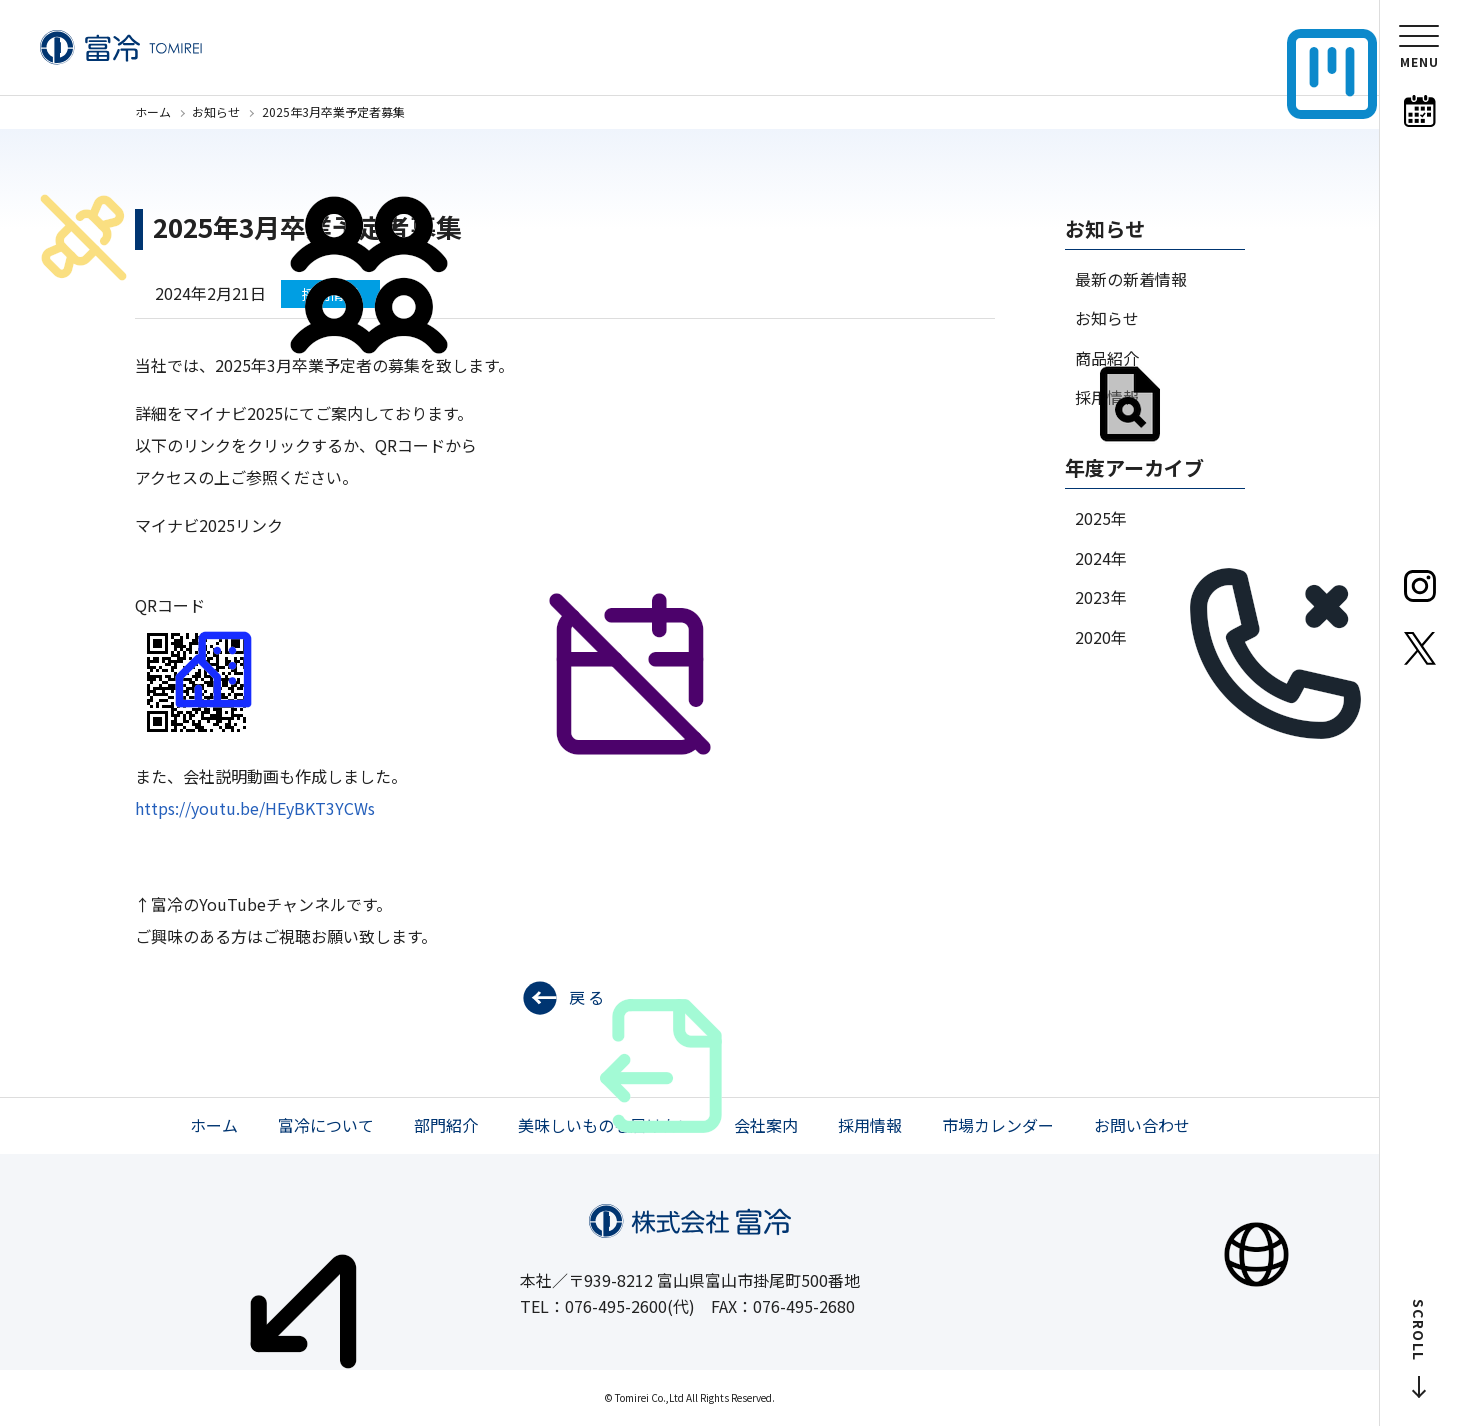 The image size is (1459, 1426). What do you see at coordinates (1275, 653) in the screenshot?
I see `indicates a missed phone call` at bounding box center [1275, 653].